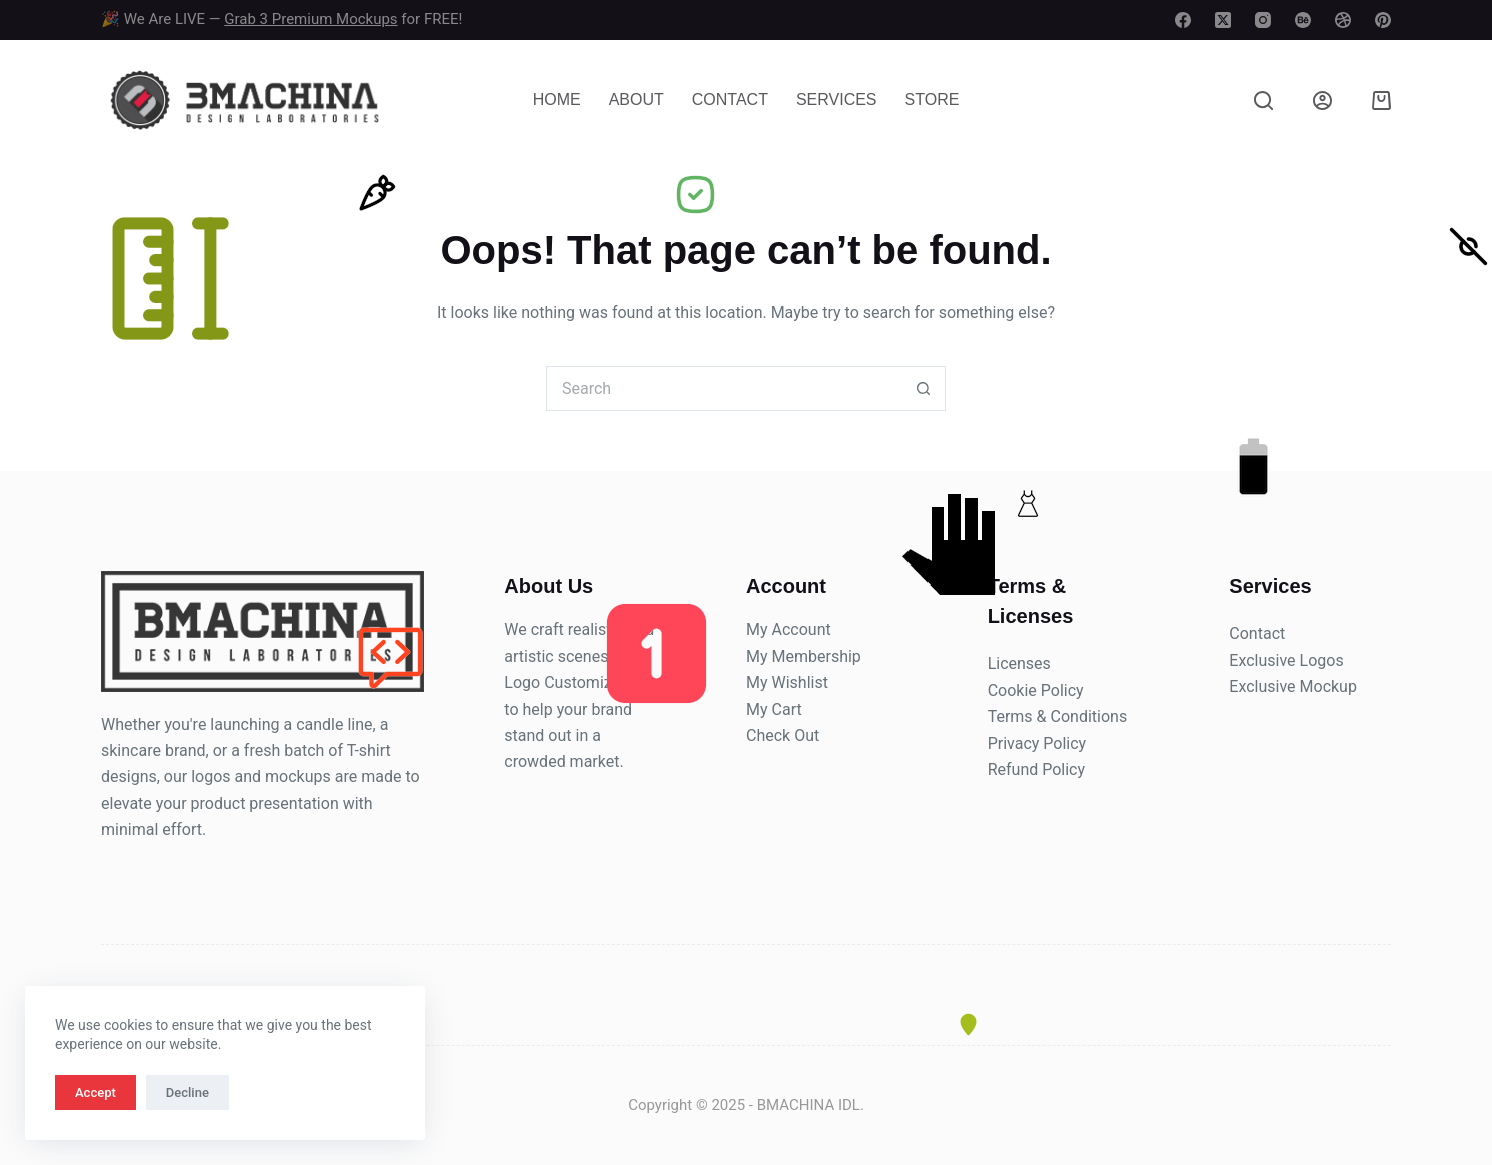 This screenshot has height=1165, width=1492. What do you see at coordinates (968, 1024) in the screenshot?
I see `view or set a location on the map` at bounding box center [968, 1024].